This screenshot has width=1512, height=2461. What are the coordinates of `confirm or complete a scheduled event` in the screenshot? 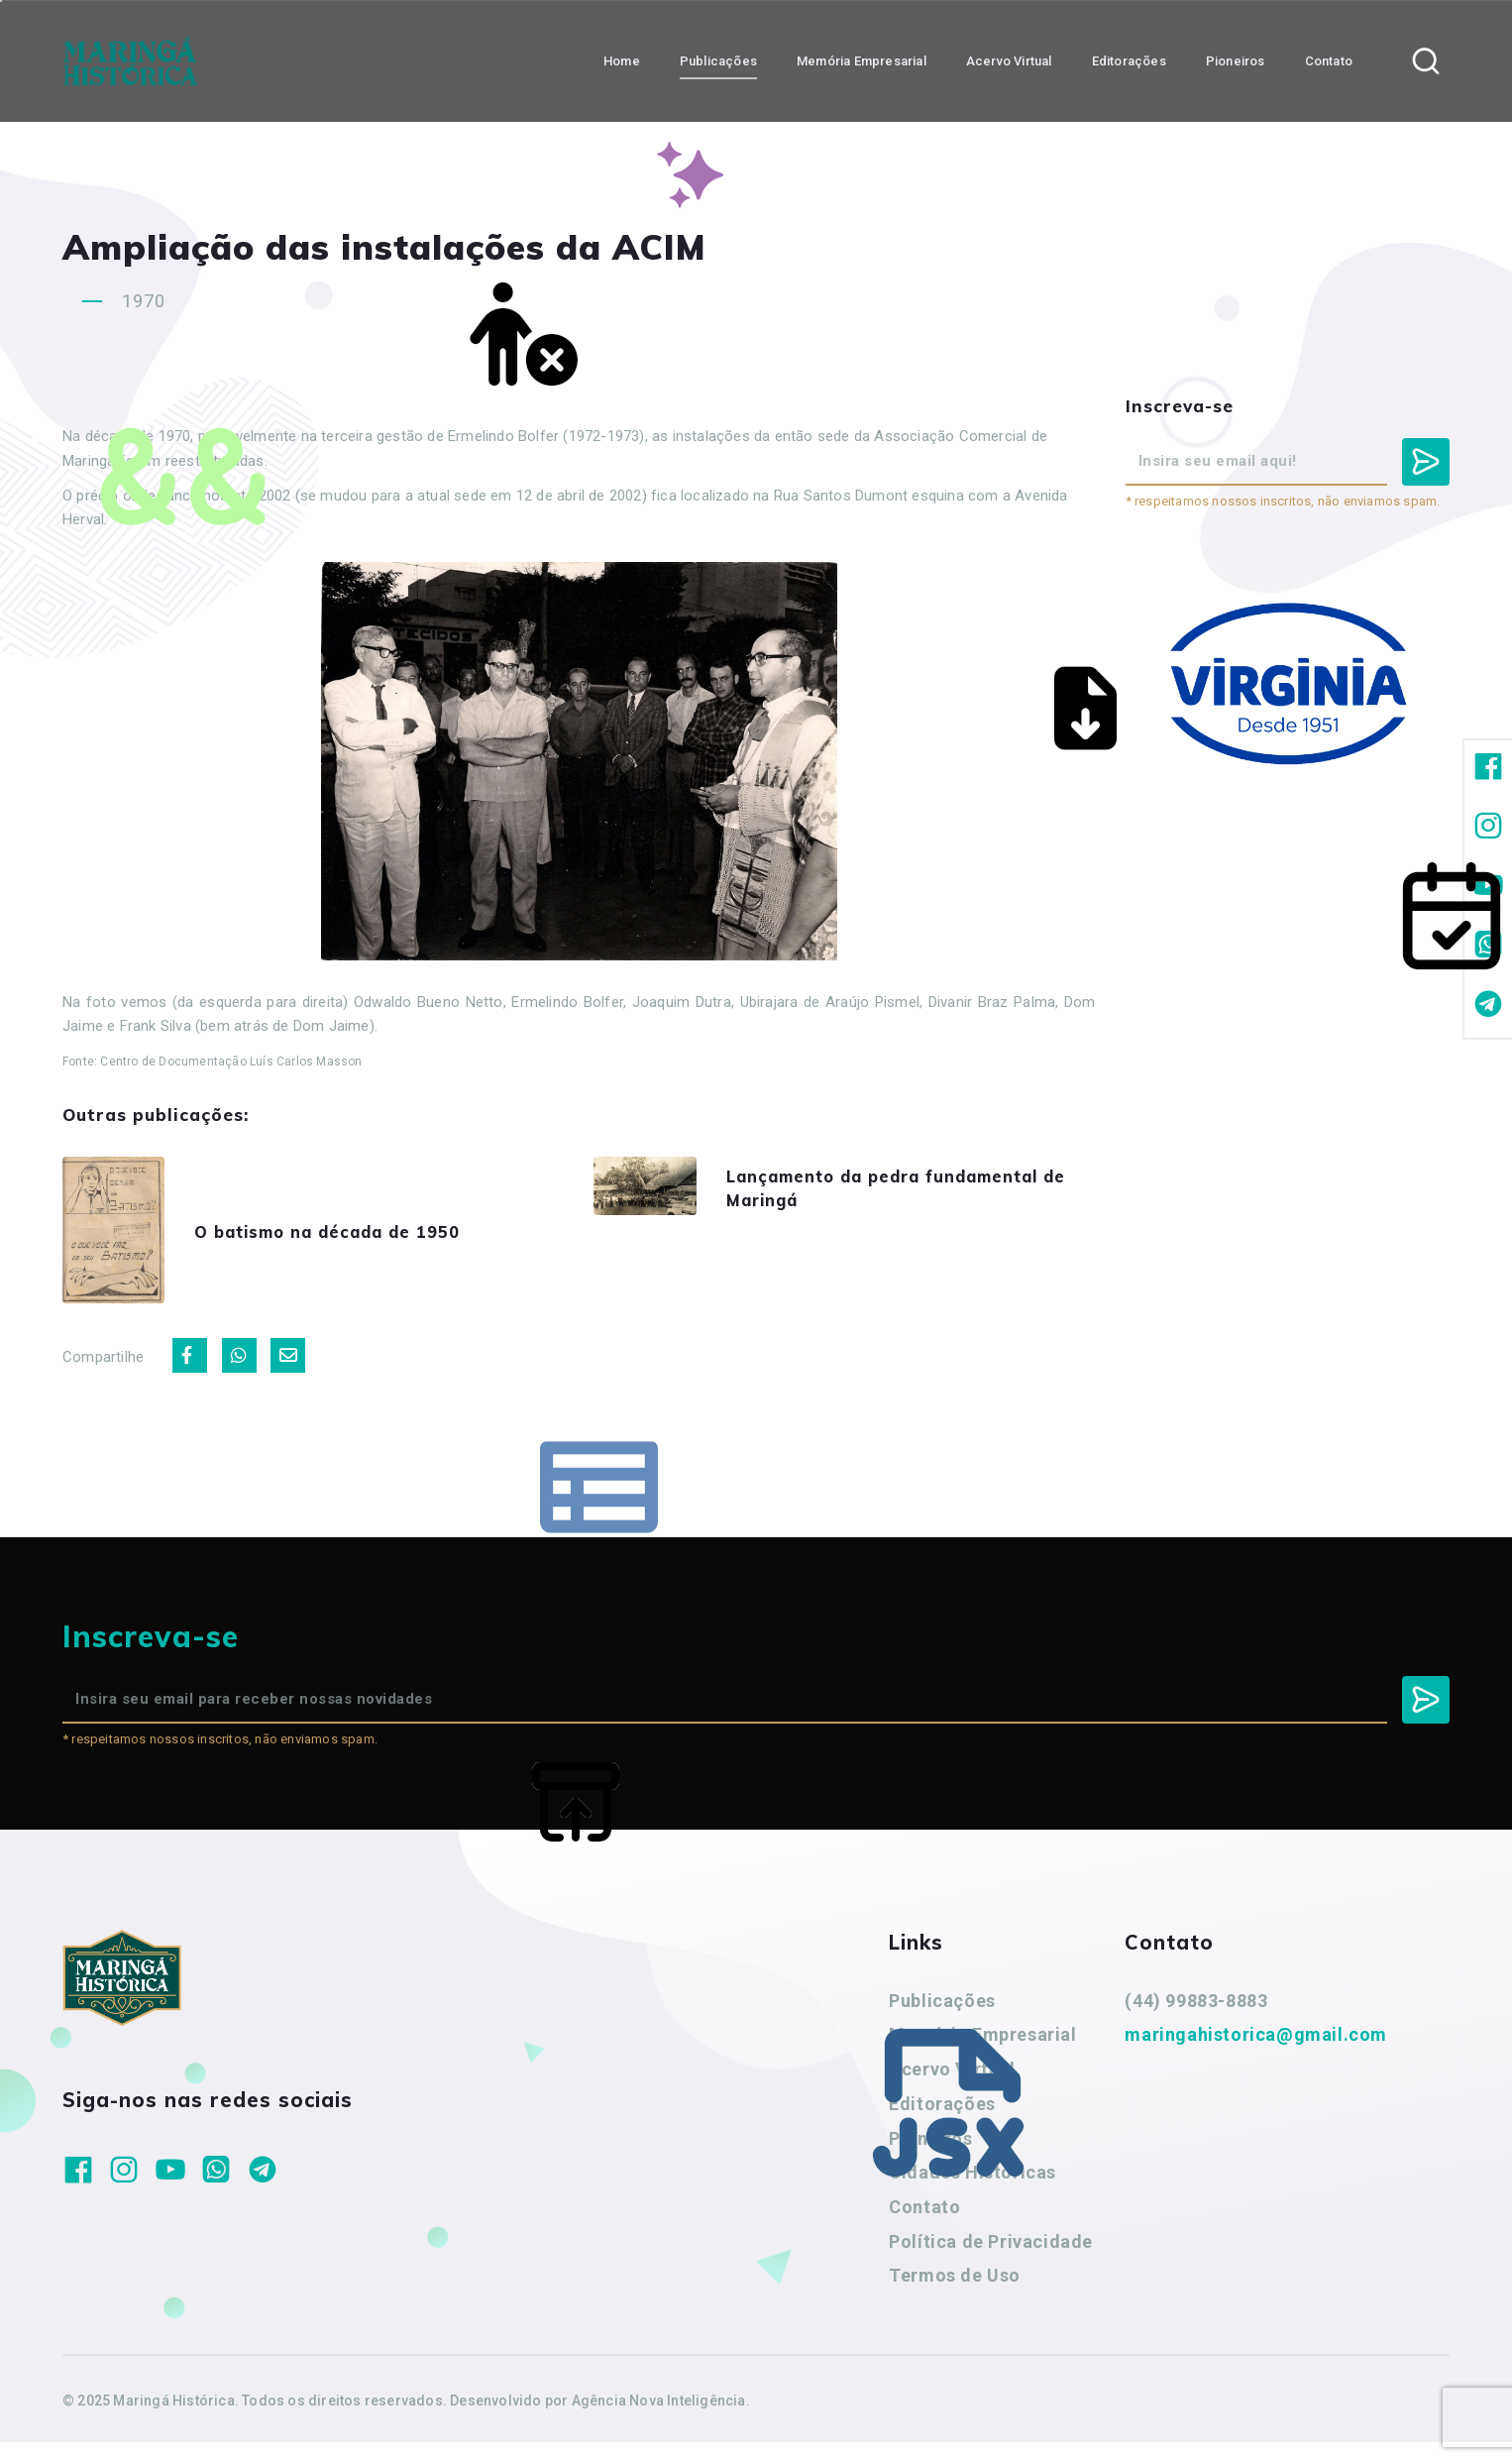 It's located at (1452, 916).